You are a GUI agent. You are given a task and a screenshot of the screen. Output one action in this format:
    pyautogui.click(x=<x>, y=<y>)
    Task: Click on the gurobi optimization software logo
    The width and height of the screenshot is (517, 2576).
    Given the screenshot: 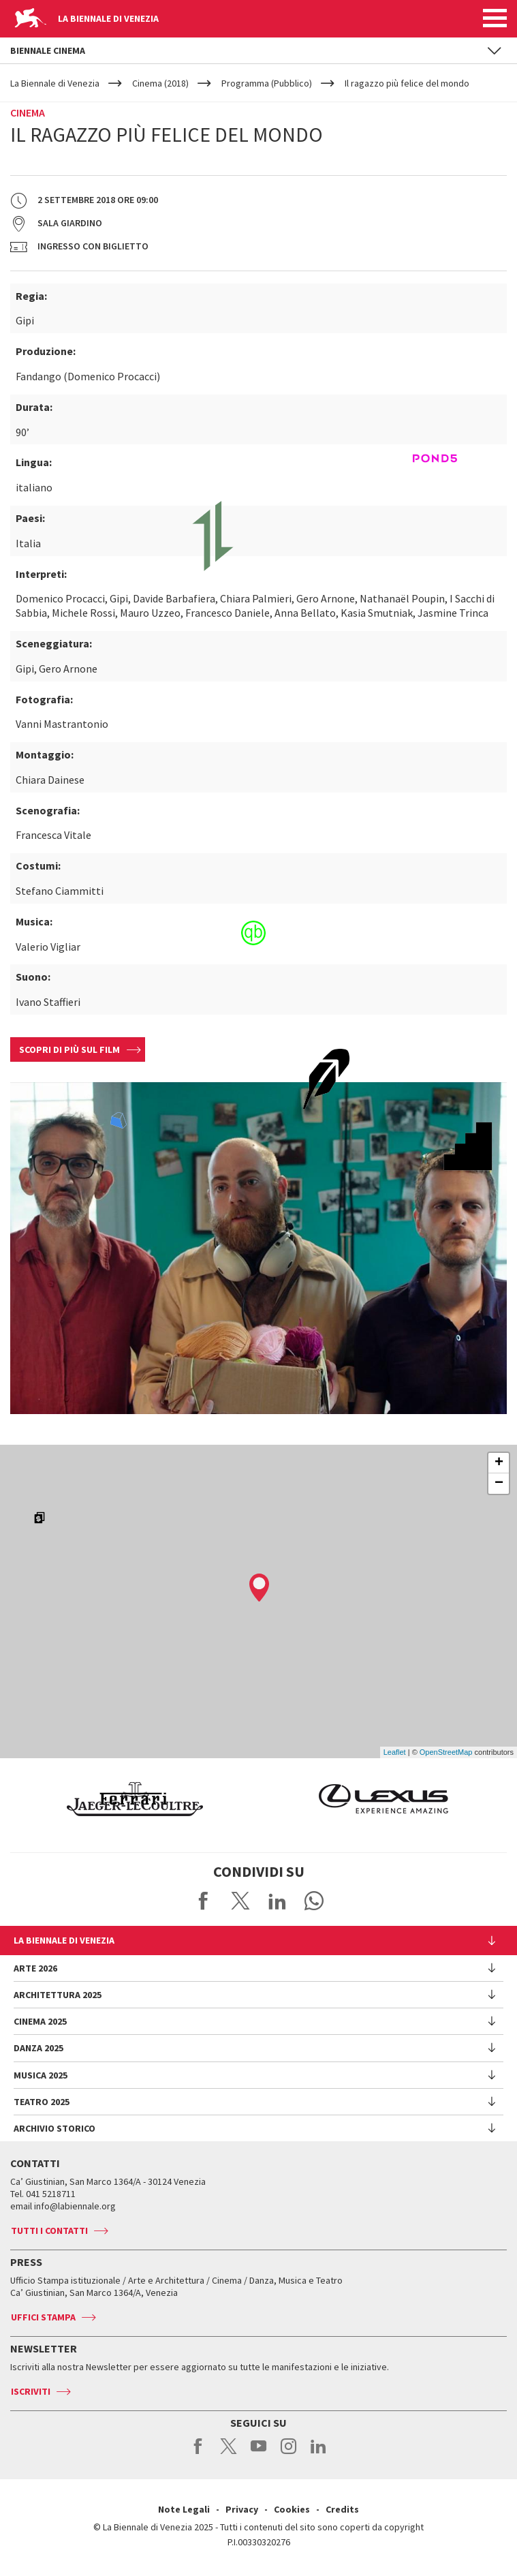 What is the action you would take?
    pyautogui.click(x=119, y=1120)
    